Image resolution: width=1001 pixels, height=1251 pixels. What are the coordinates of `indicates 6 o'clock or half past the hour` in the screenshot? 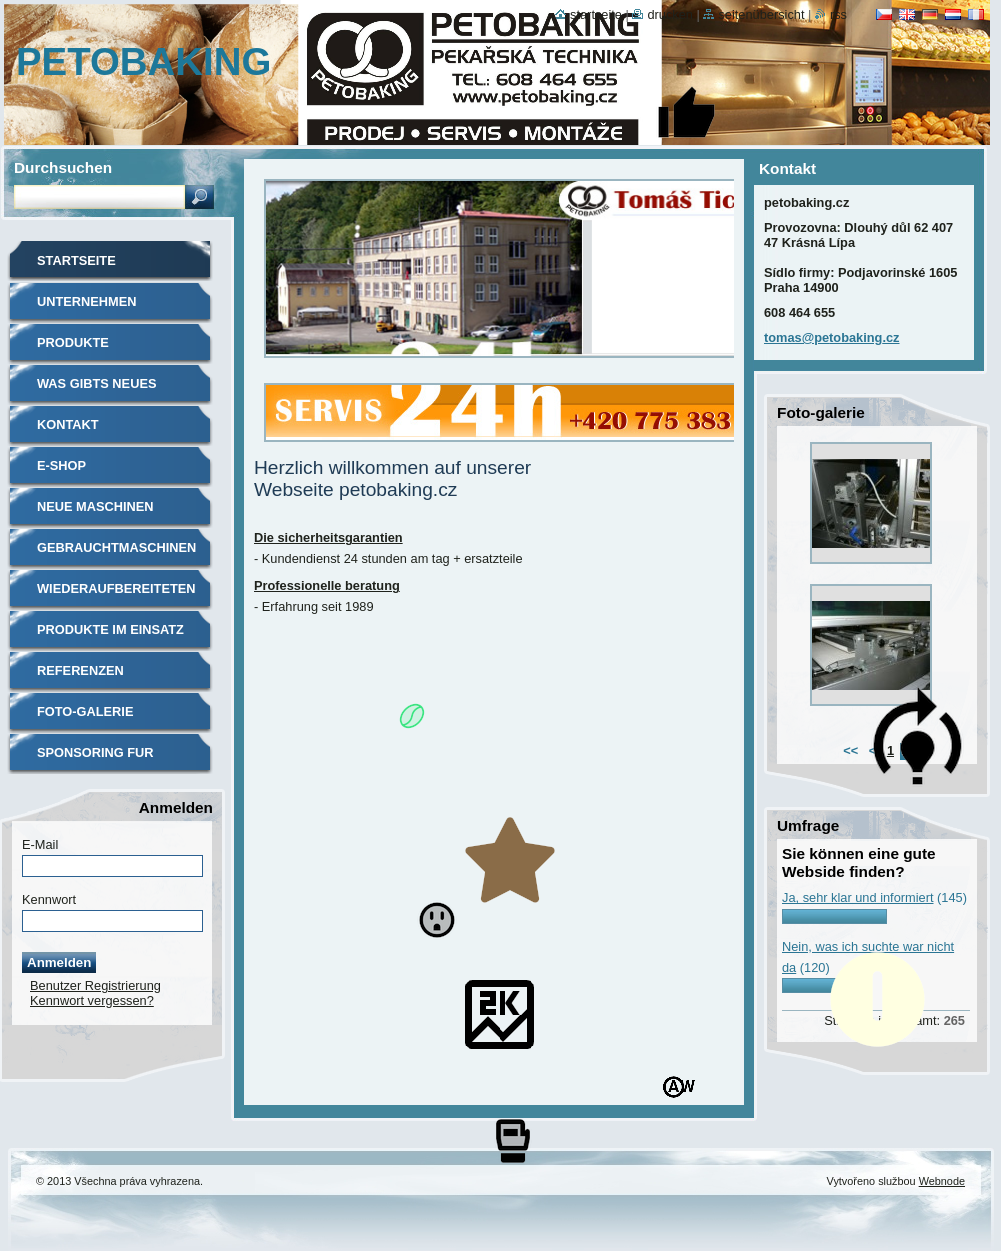 It's located at (877, 999).